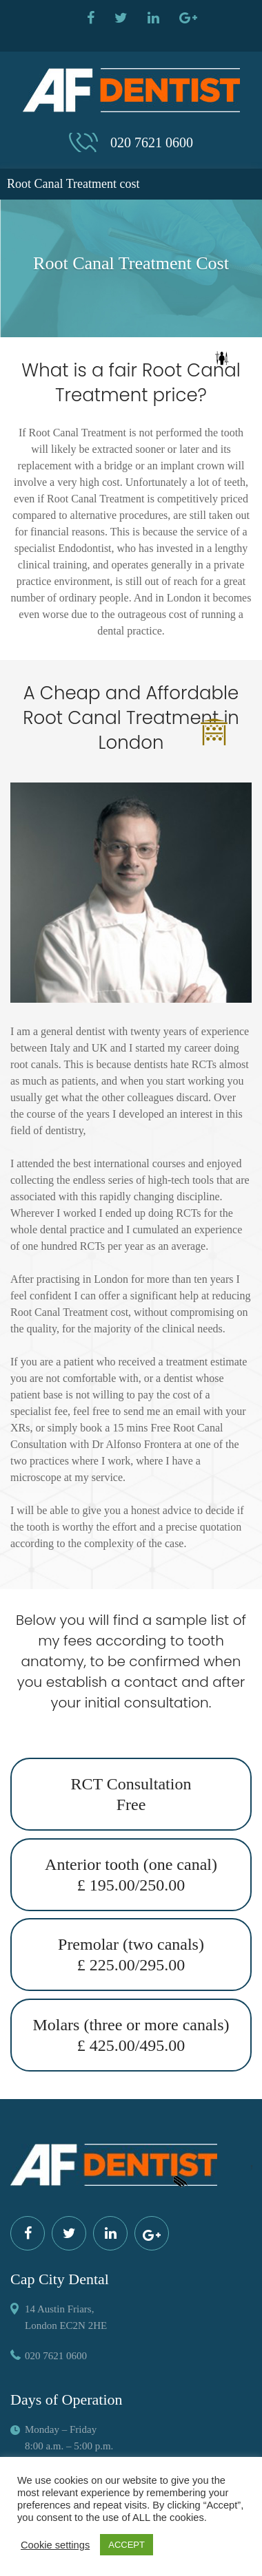  I want to click on equip claws or melee weapon, so click(181, 2183).